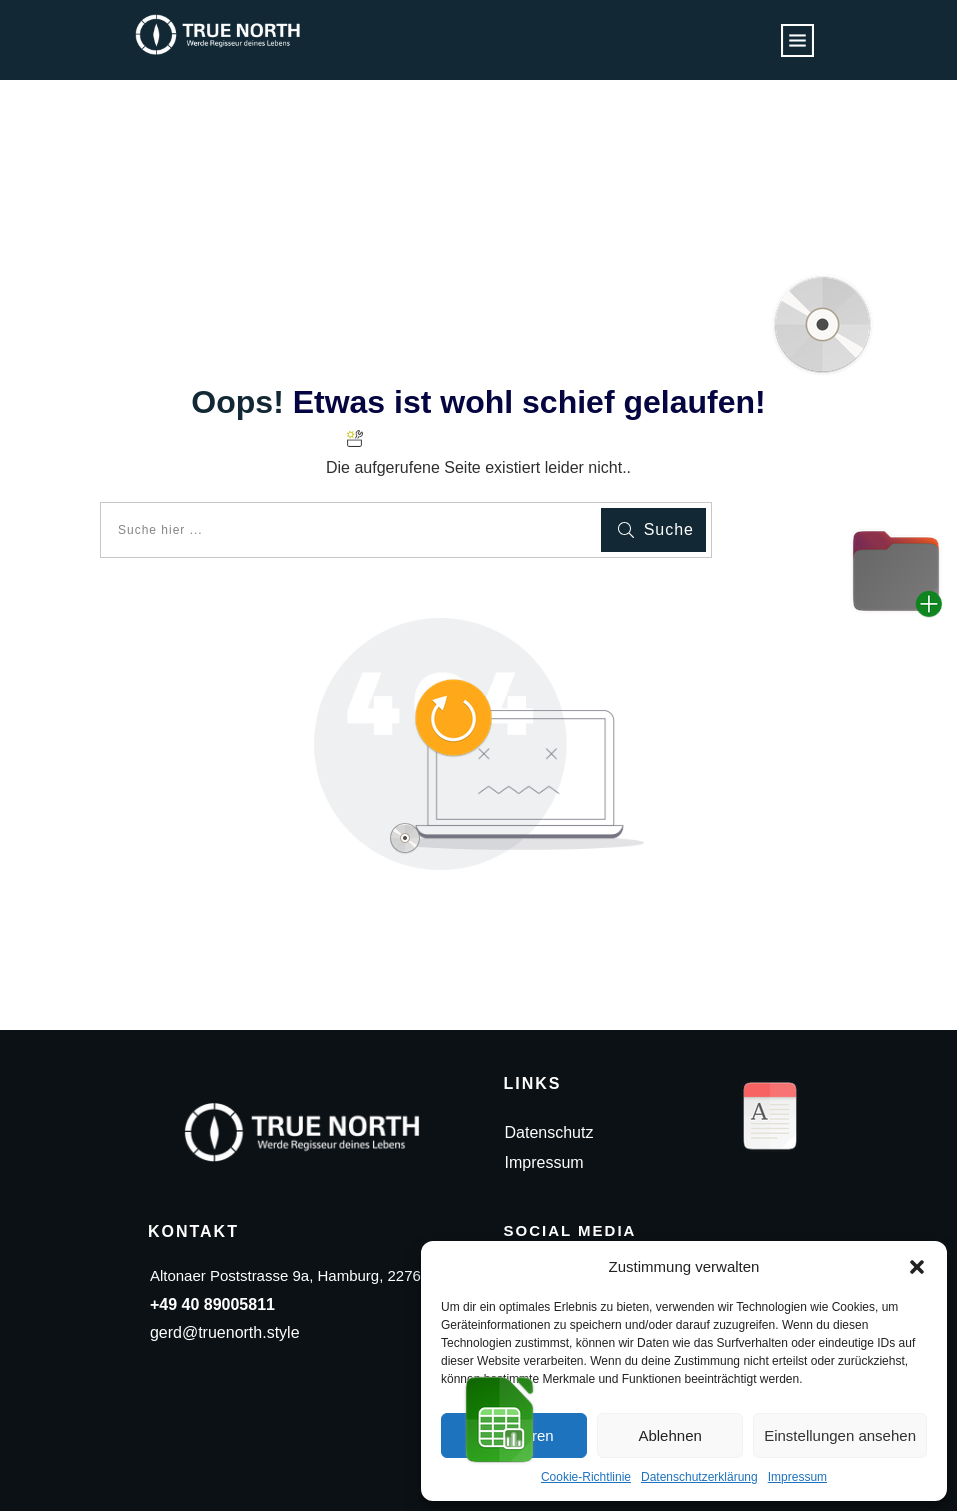  Describe the element at coordinates (896, 571) in the screenshot. I see `create a new folder` at that location.